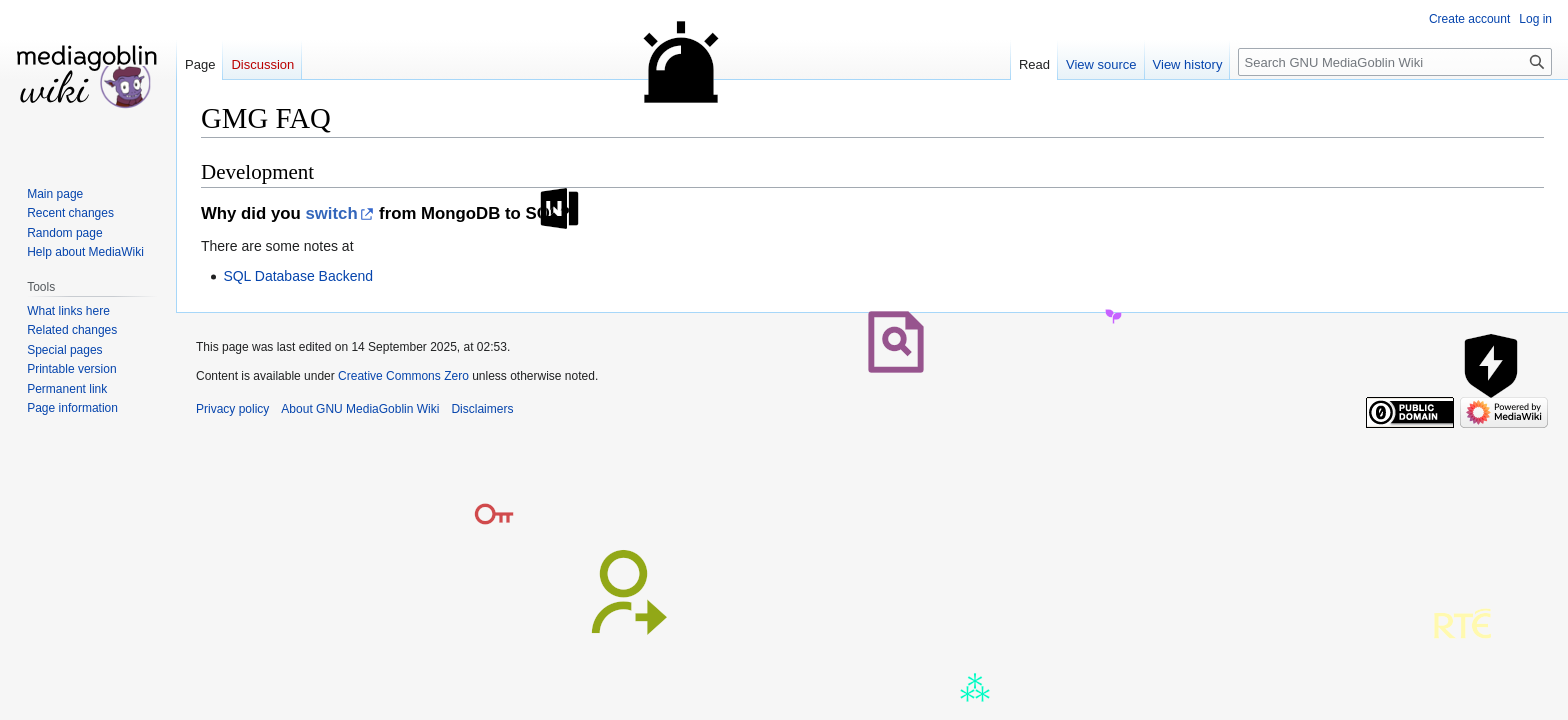  Describe the element at coordinates (1113, 316) in the screenshot. I see `indicates eco-friendly or sustainable option` at that location.